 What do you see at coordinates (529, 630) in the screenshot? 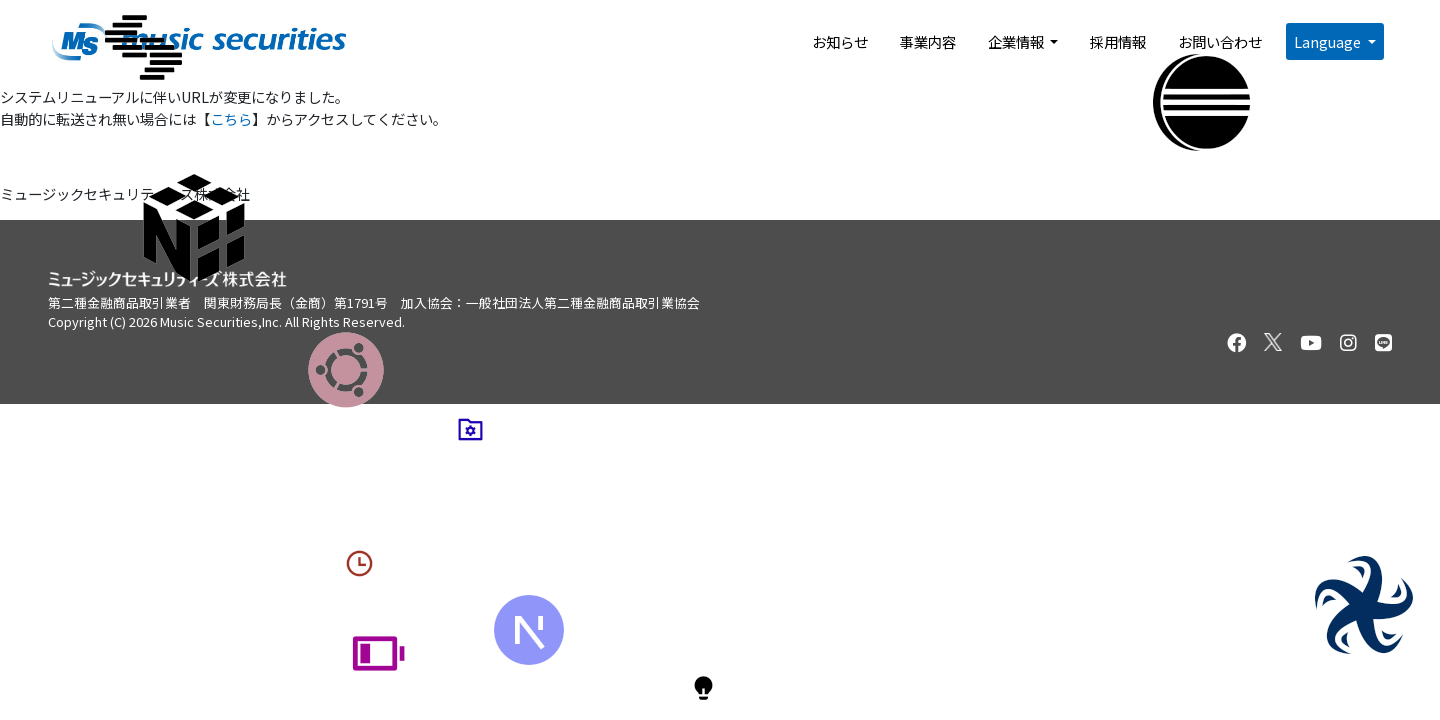
I see `Next.js framework logo` at bounding box center [529, 630].